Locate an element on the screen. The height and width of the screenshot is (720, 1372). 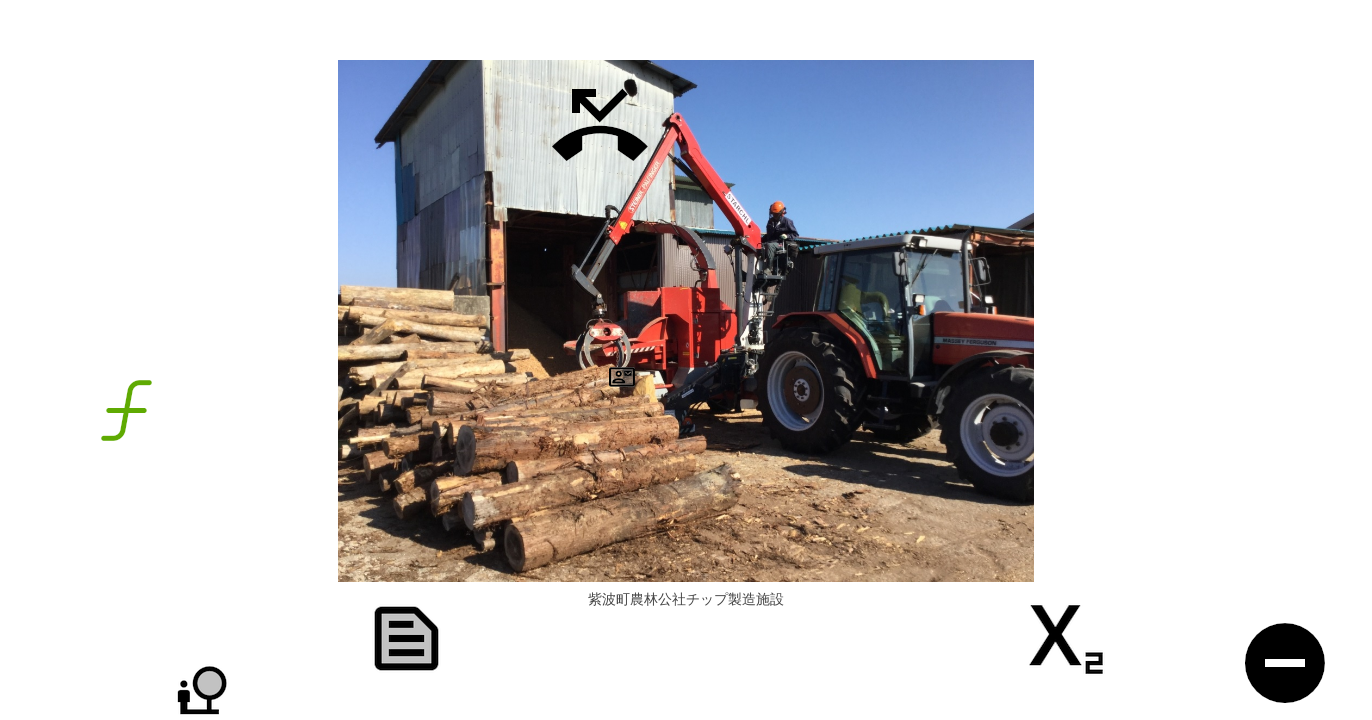
indicates a missed phone call is located at coordinates (600, 125).